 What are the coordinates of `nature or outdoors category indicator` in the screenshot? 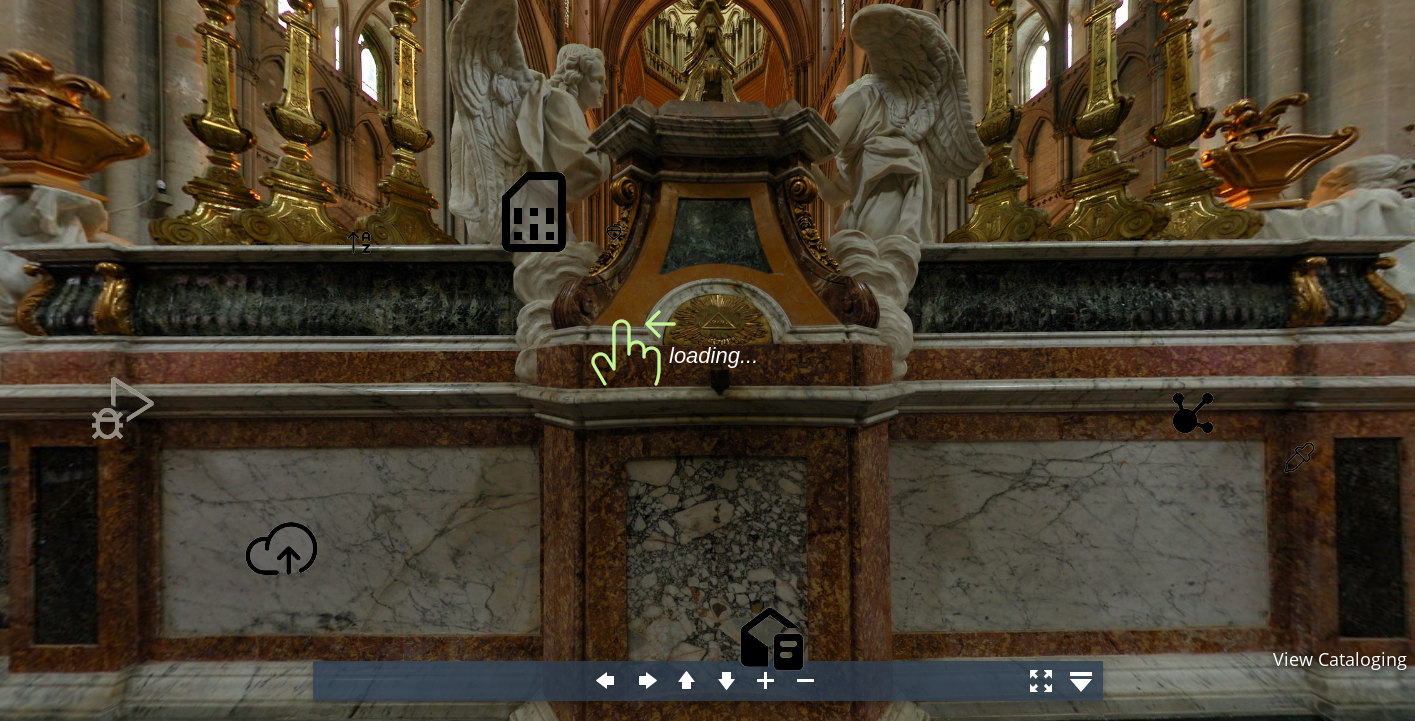 It's located at (614, 232).